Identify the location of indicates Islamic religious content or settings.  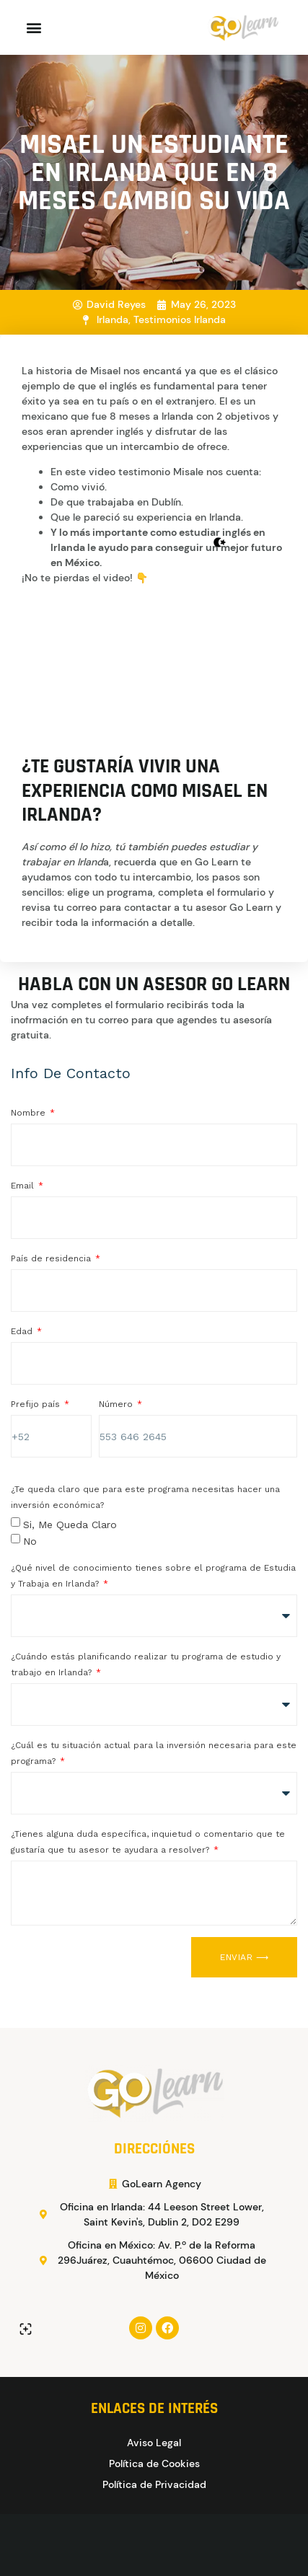
(219, 542).